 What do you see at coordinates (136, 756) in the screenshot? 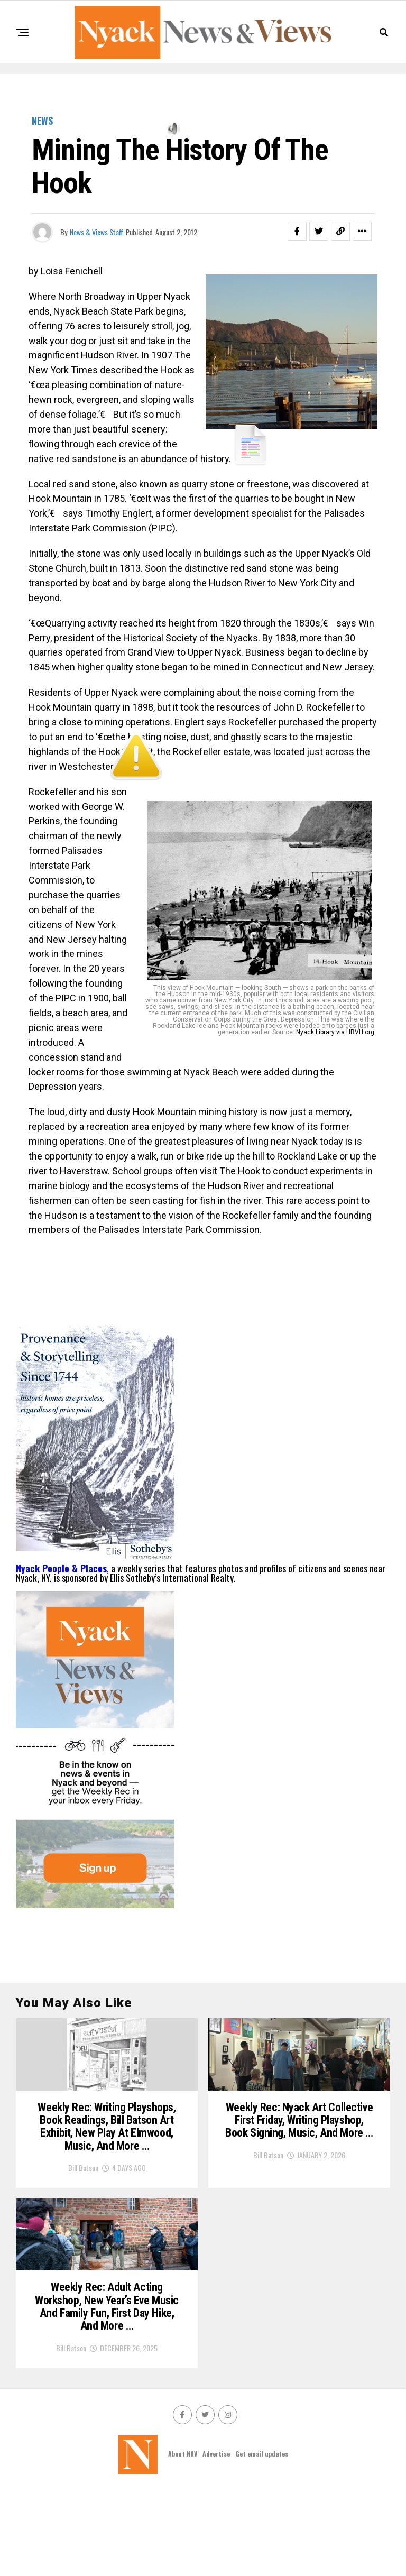
I see `report a system problem or crash` at bounding box center [136, 756].